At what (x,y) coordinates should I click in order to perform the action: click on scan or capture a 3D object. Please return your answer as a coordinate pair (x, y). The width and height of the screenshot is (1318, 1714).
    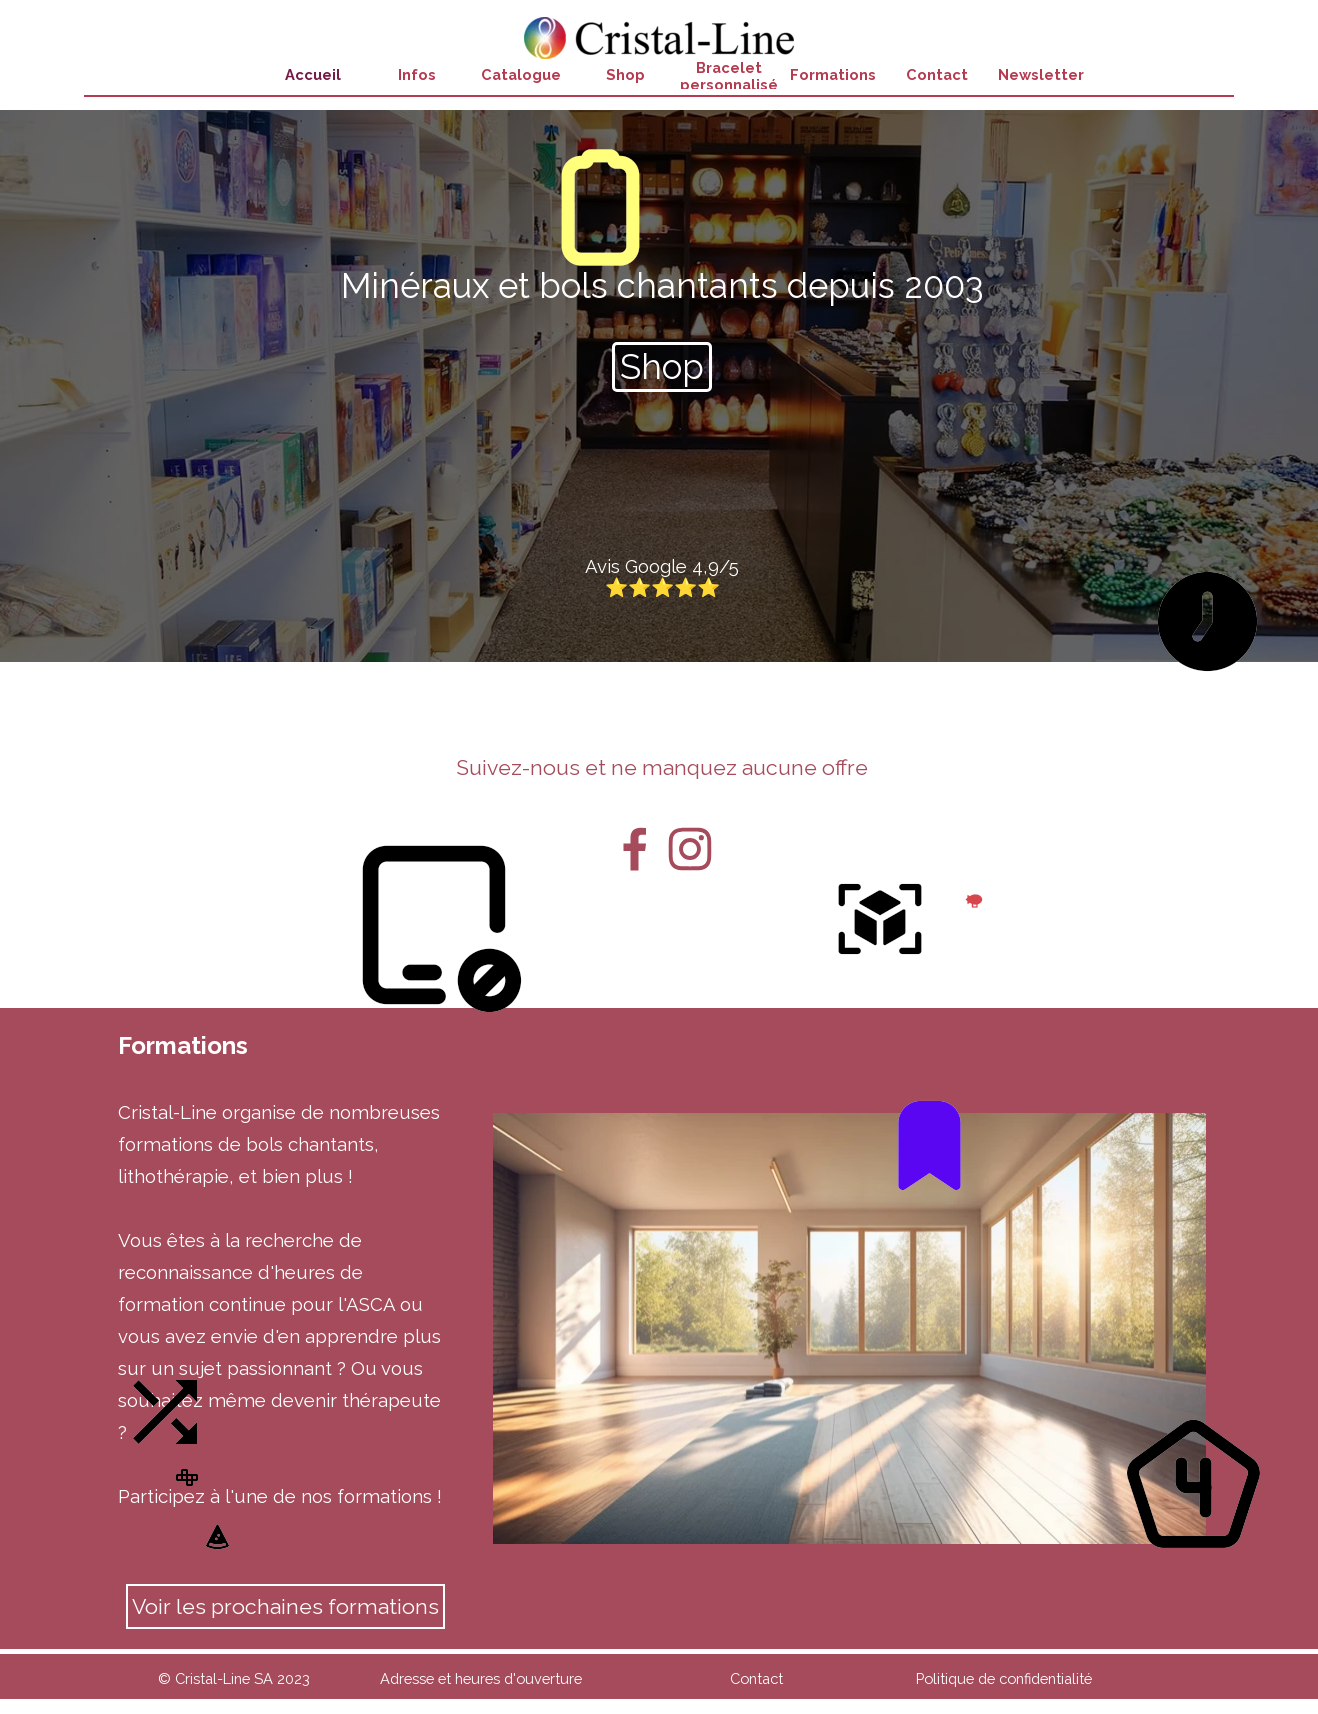
    Looking at the image, I should click on (880, 919).